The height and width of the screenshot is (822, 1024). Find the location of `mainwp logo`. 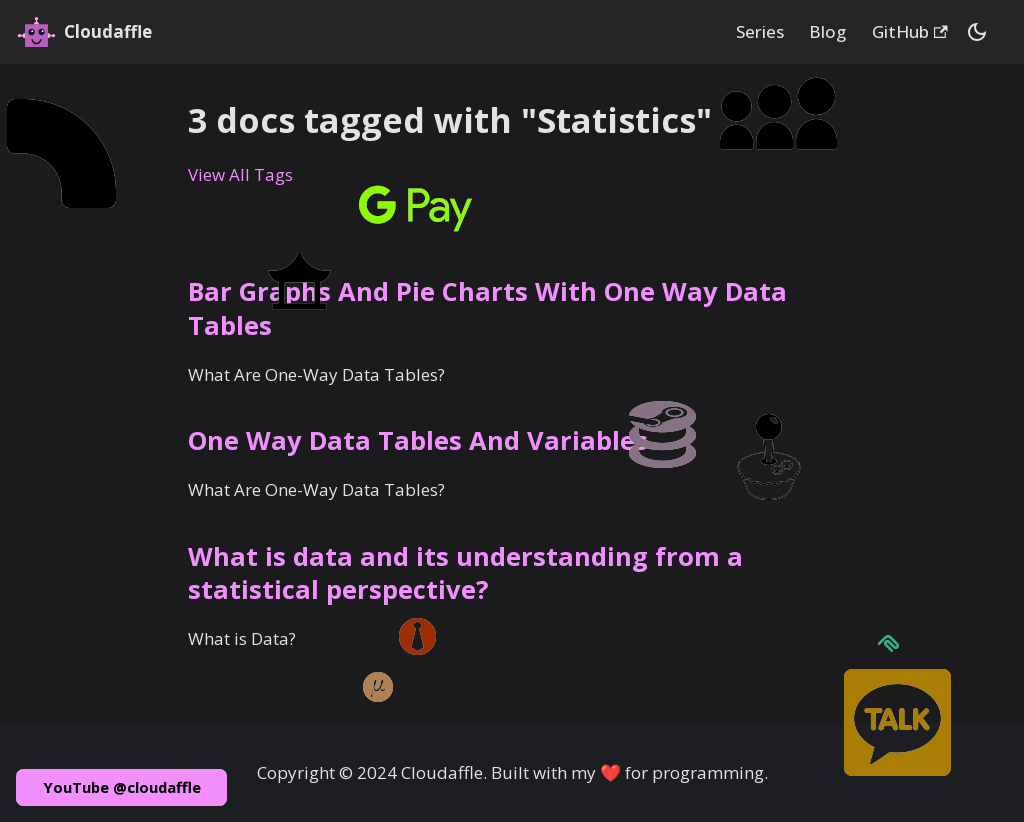

mainwp logo is located at coordinates (417, 636).